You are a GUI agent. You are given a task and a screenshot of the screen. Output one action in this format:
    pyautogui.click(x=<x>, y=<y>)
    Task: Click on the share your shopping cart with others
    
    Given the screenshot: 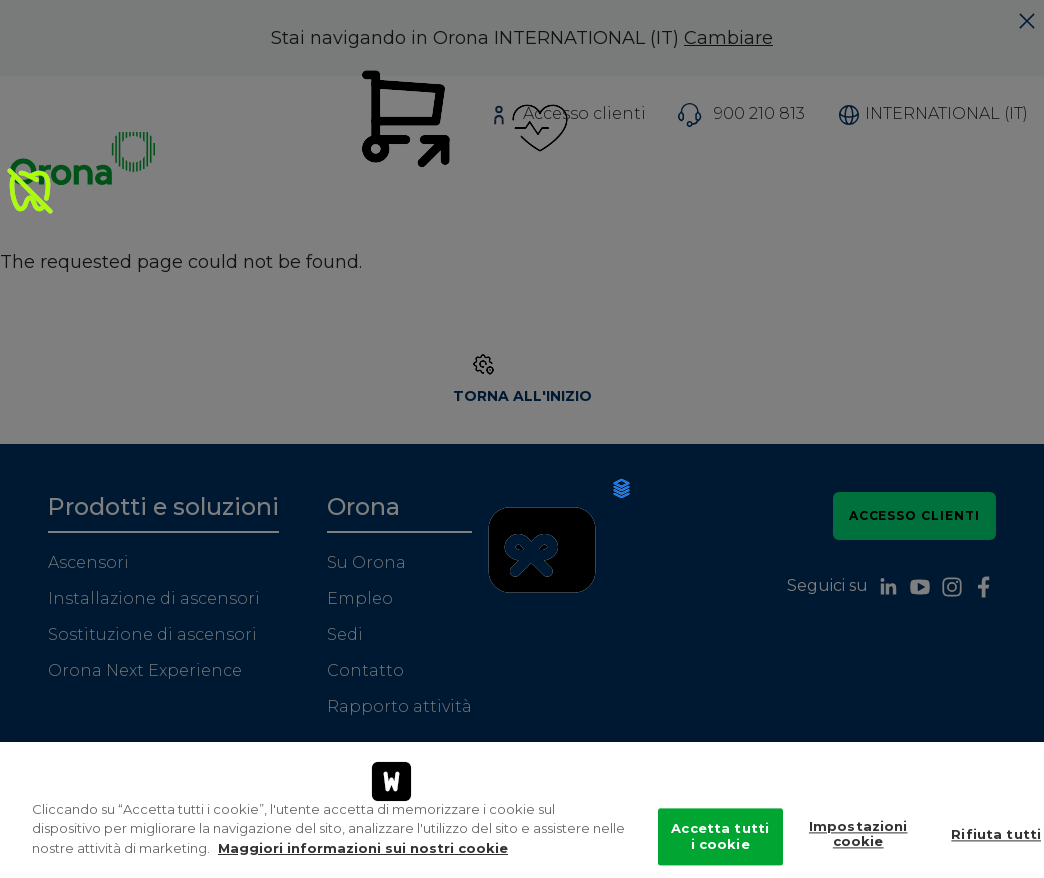 What is the action you would take?
    pyautogui.click(x=403, y=116)
    